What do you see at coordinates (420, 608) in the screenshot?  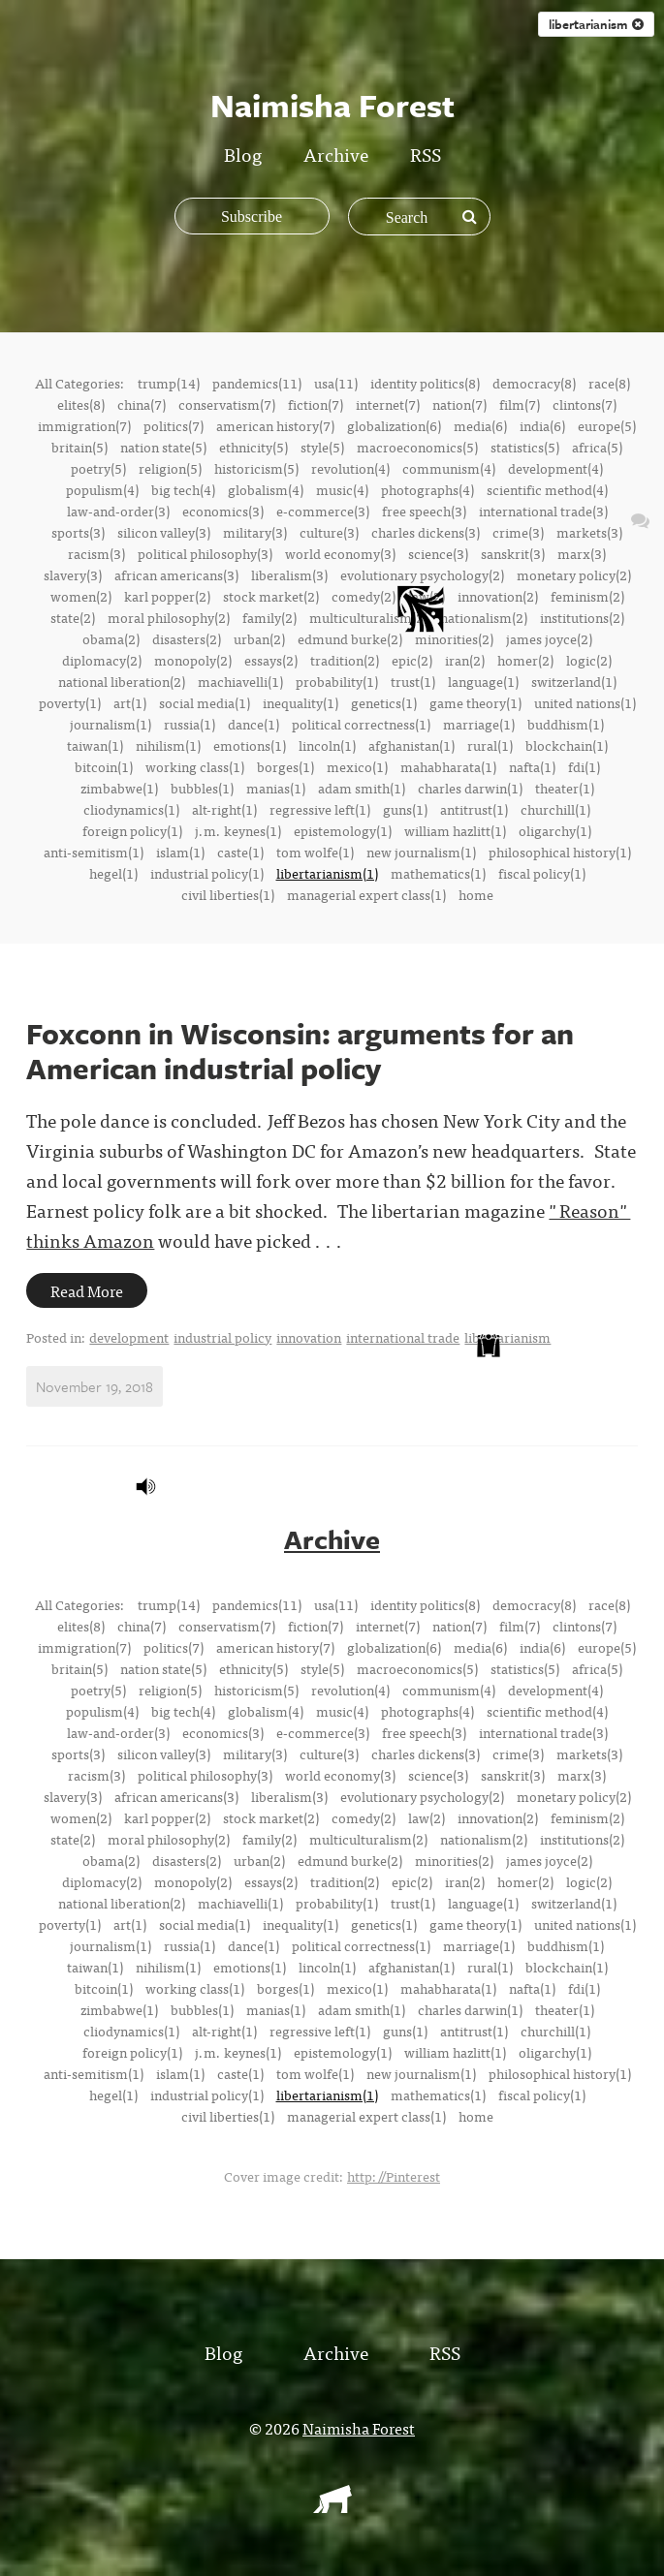 I see `activate breath attack or special ability` at bounding box center [420, 608].